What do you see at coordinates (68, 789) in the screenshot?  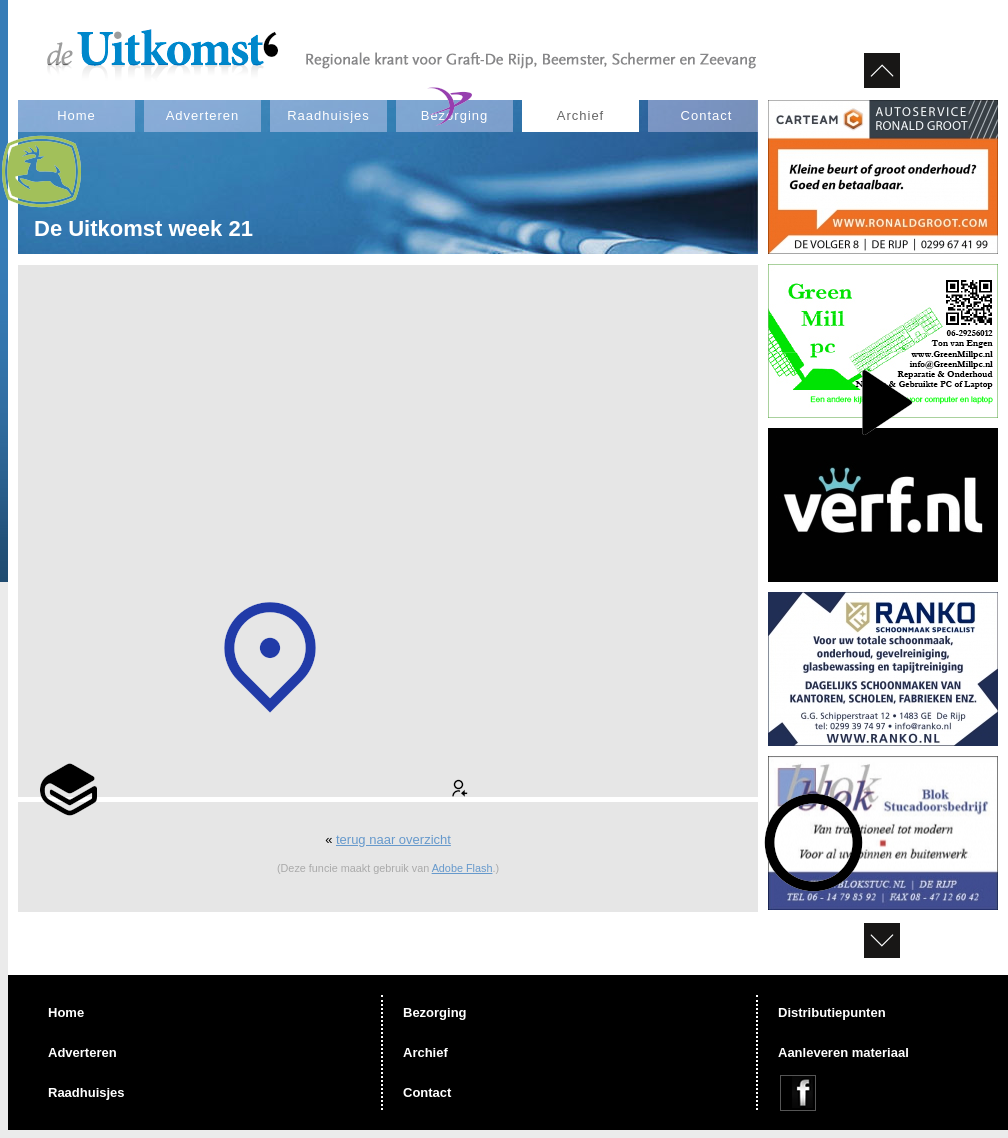 I see `open GitBook documentation` at bounding box center [68, 789].